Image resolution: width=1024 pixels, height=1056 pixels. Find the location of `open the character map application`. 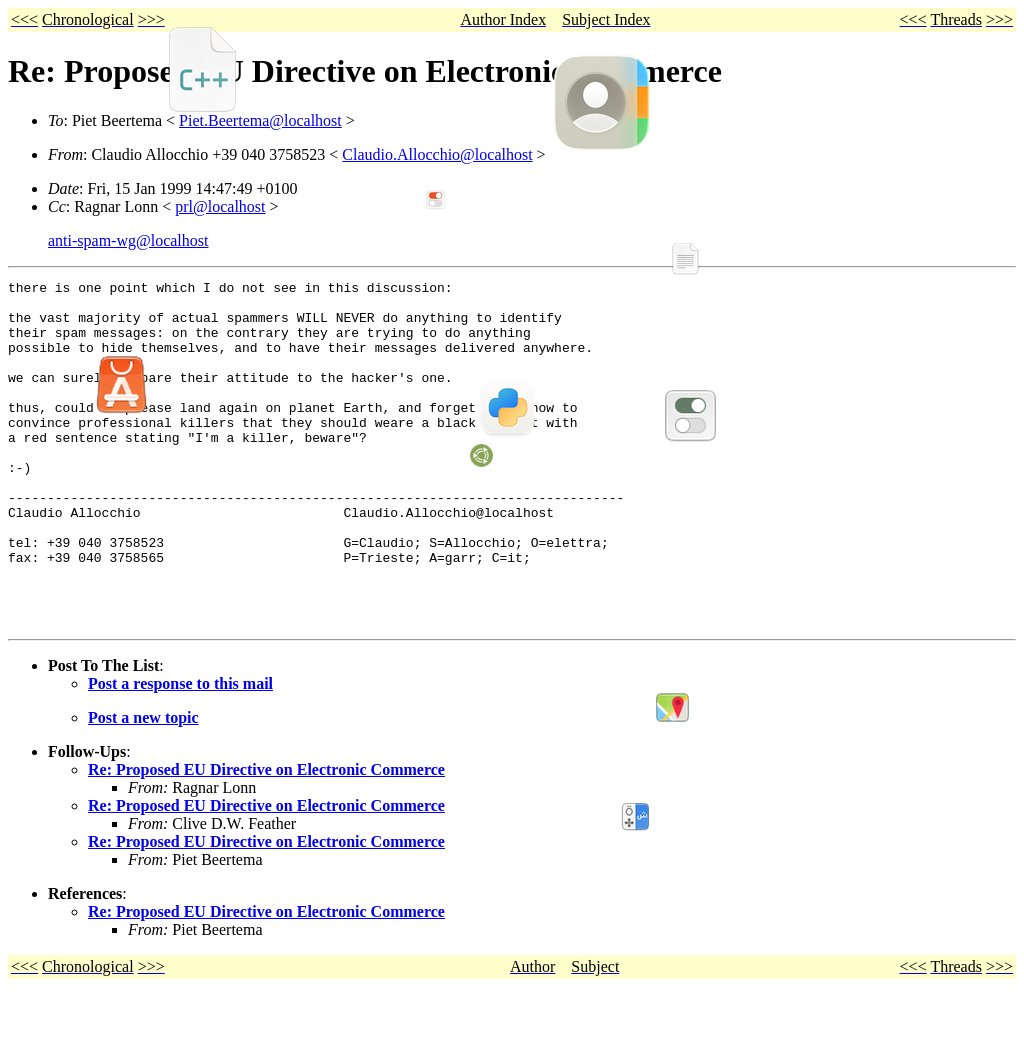

open the character map application is located at coordinates (635, 816).